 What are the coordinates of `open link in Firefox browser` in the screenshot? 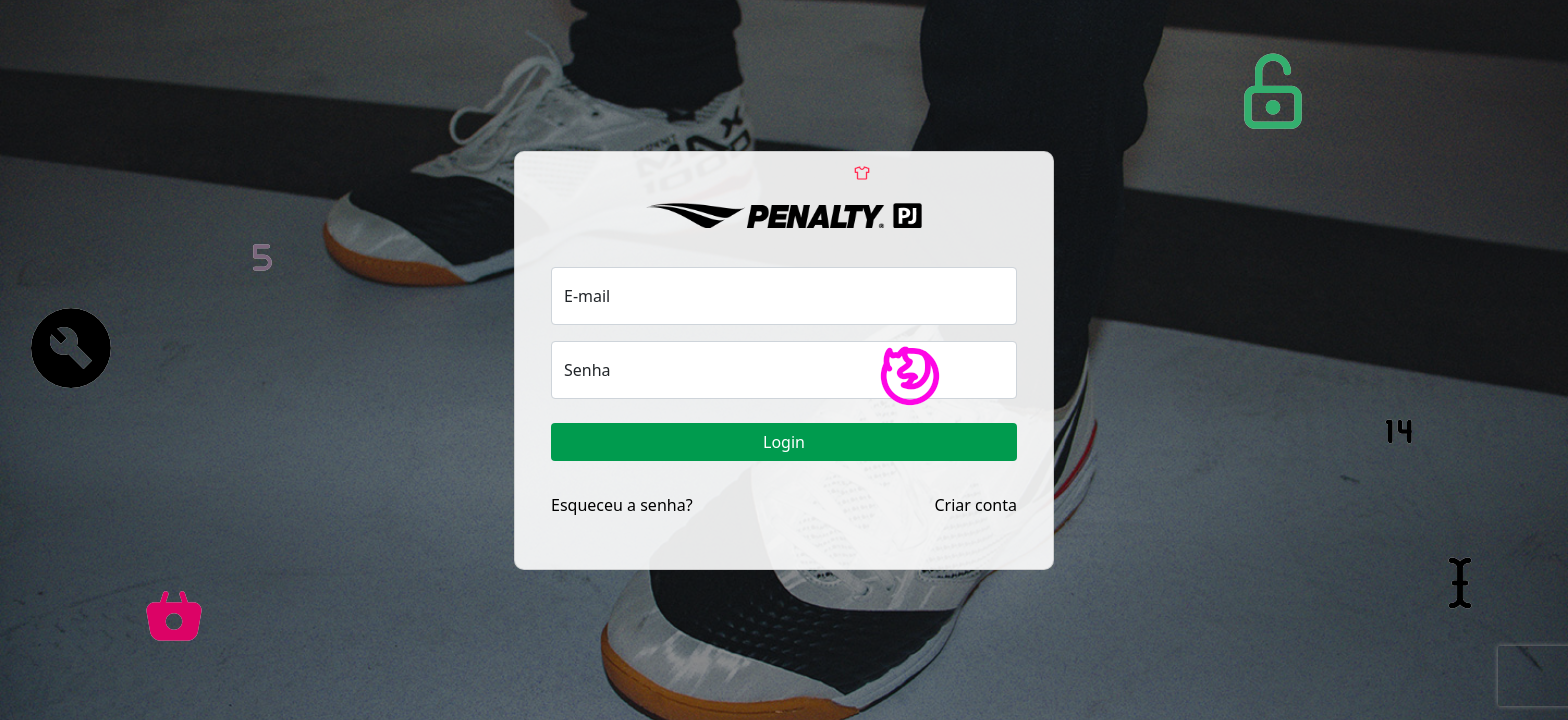 It's located at (910, 376).